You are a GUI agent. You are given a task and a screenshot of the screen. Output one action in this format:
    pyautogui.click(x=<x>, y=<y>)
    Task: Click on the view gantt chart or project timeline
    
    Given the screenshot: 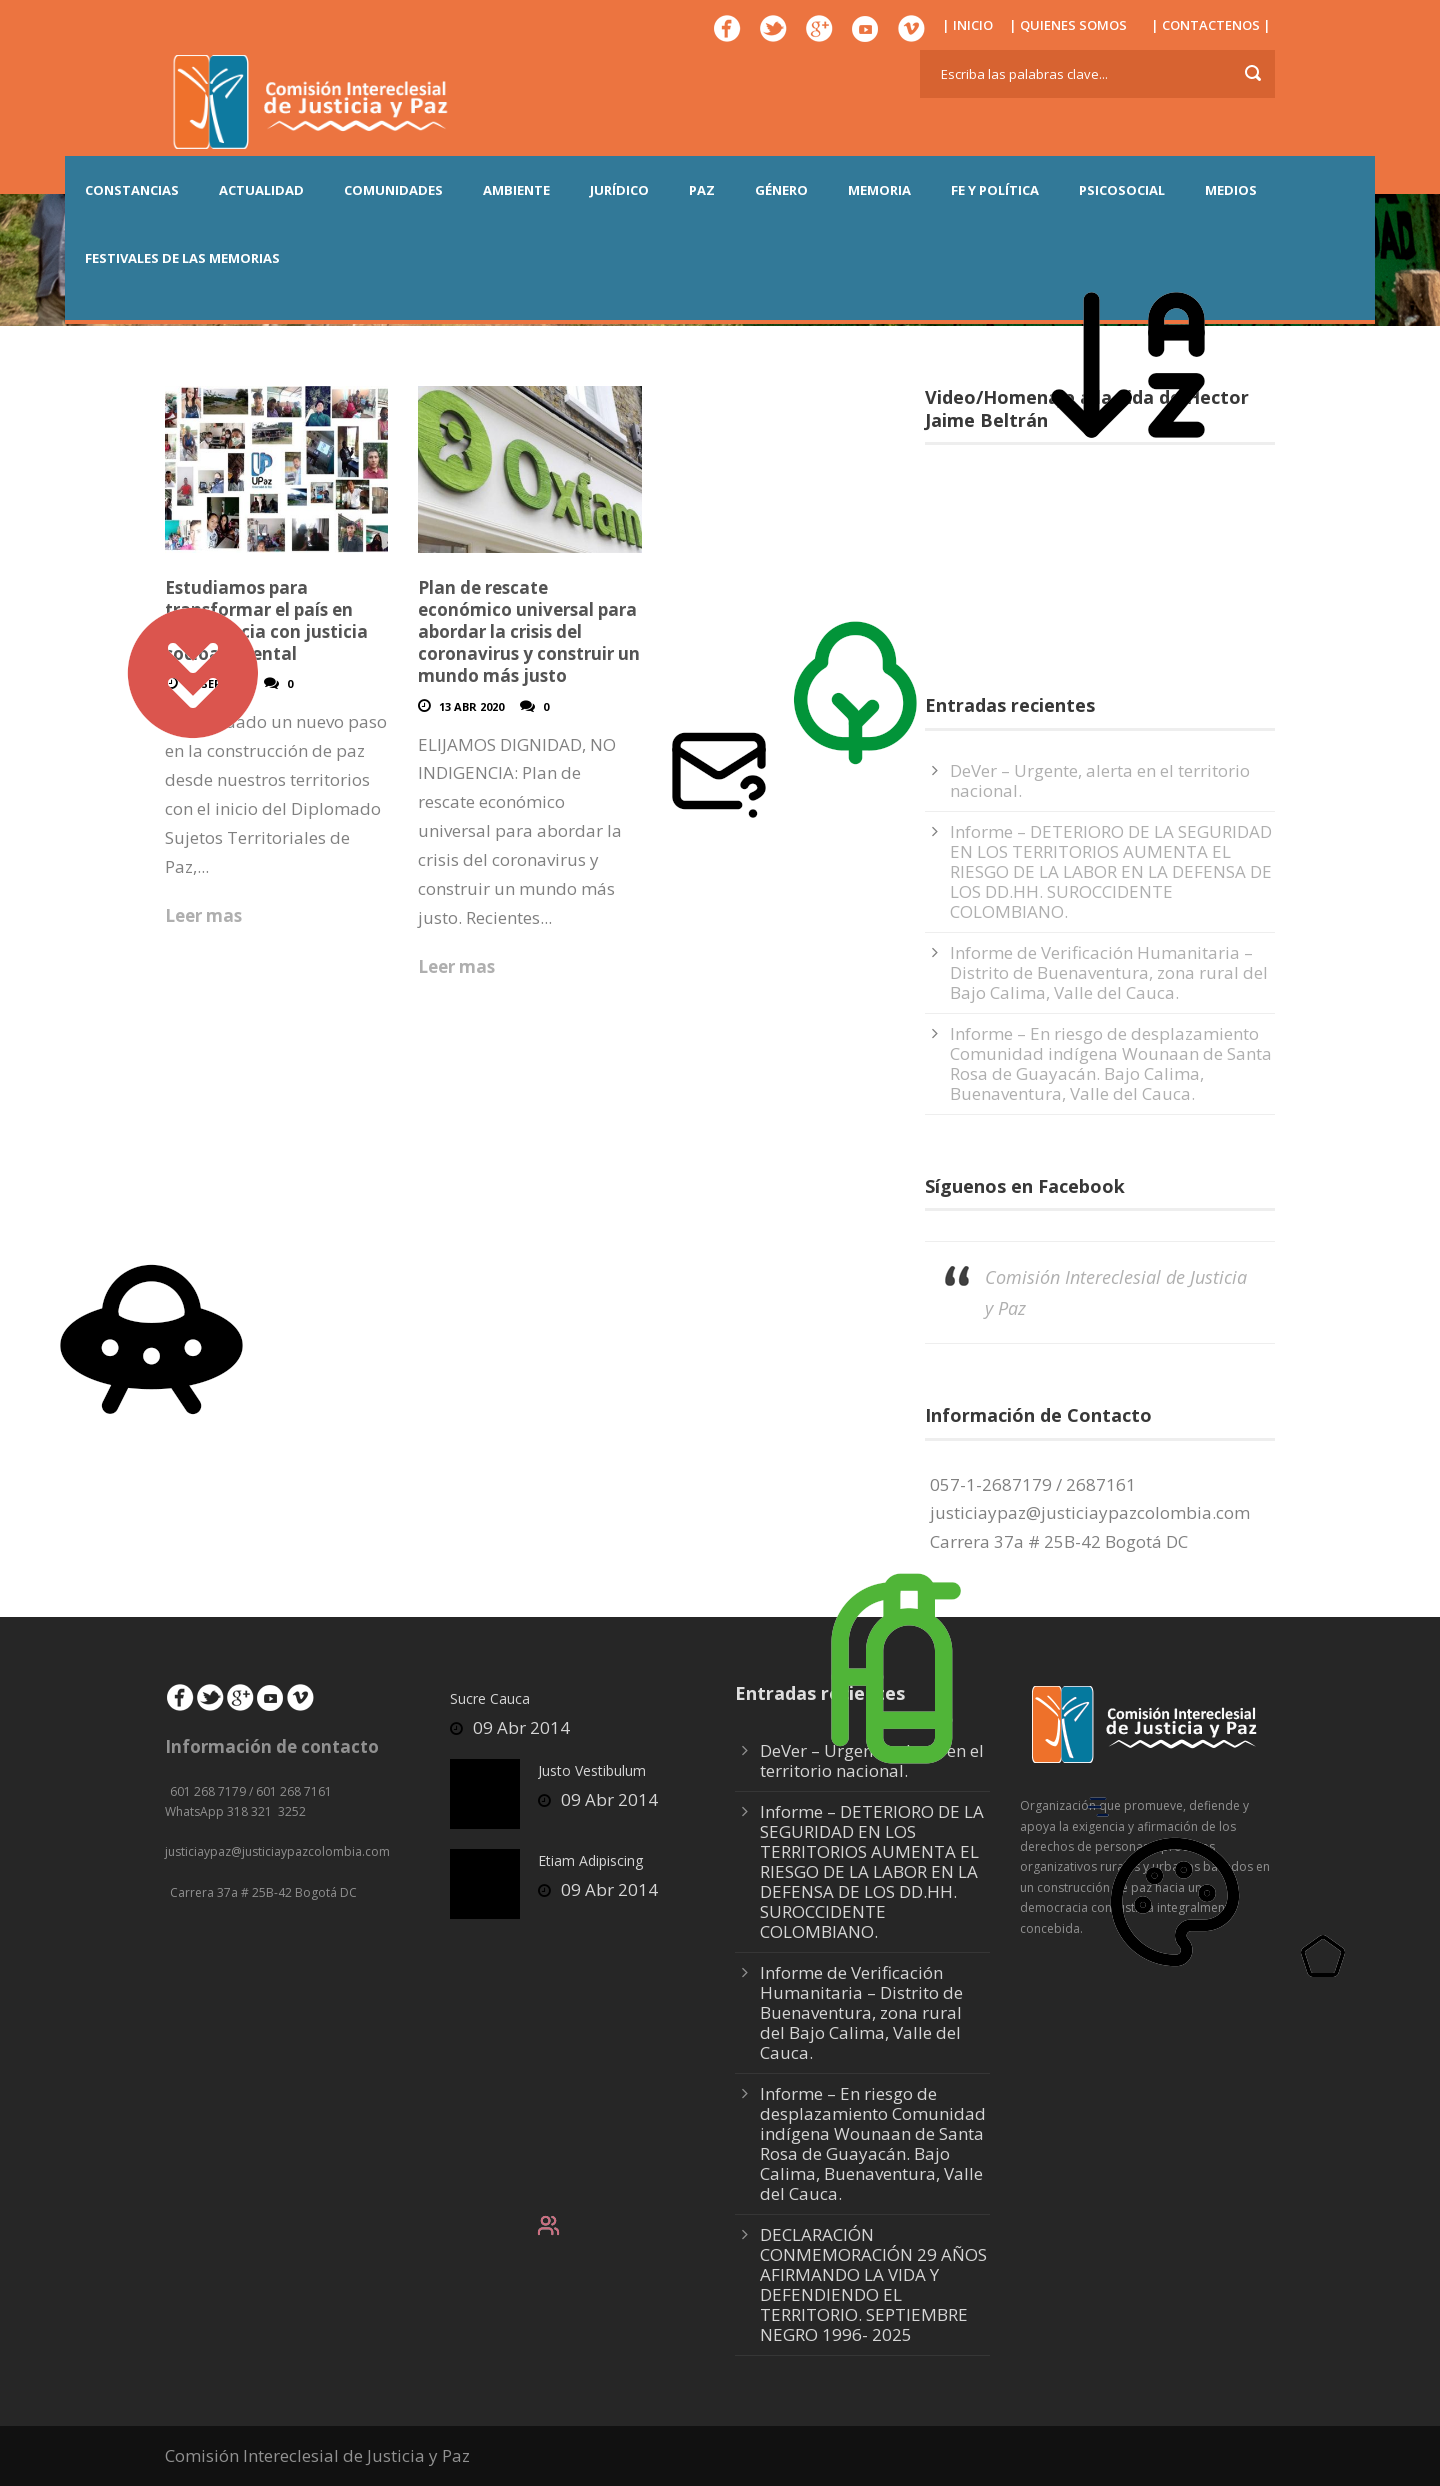 What is the action you would take?
    pyautogui.click(x=1098, y=1807)
    